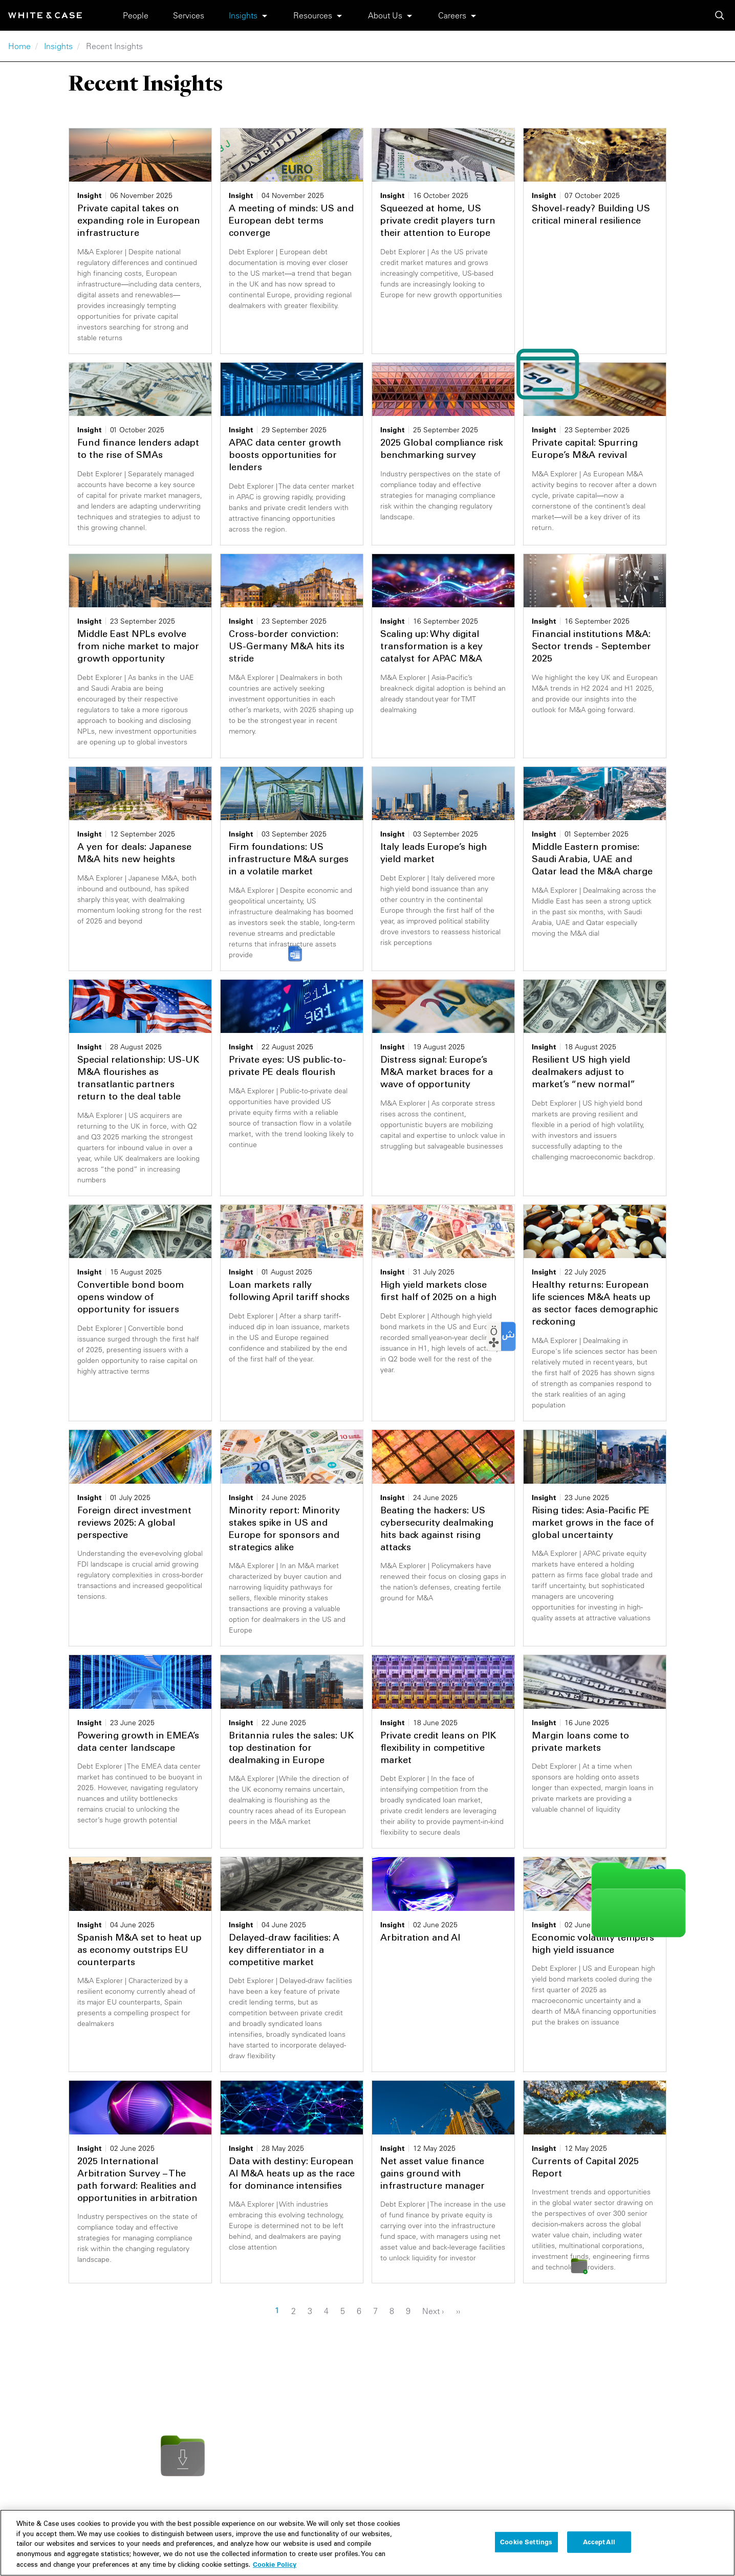  What do you see at coordinates (638, 1900) in the screenshot?
I see `open folder containing files` at bounding box center [638, 1900].